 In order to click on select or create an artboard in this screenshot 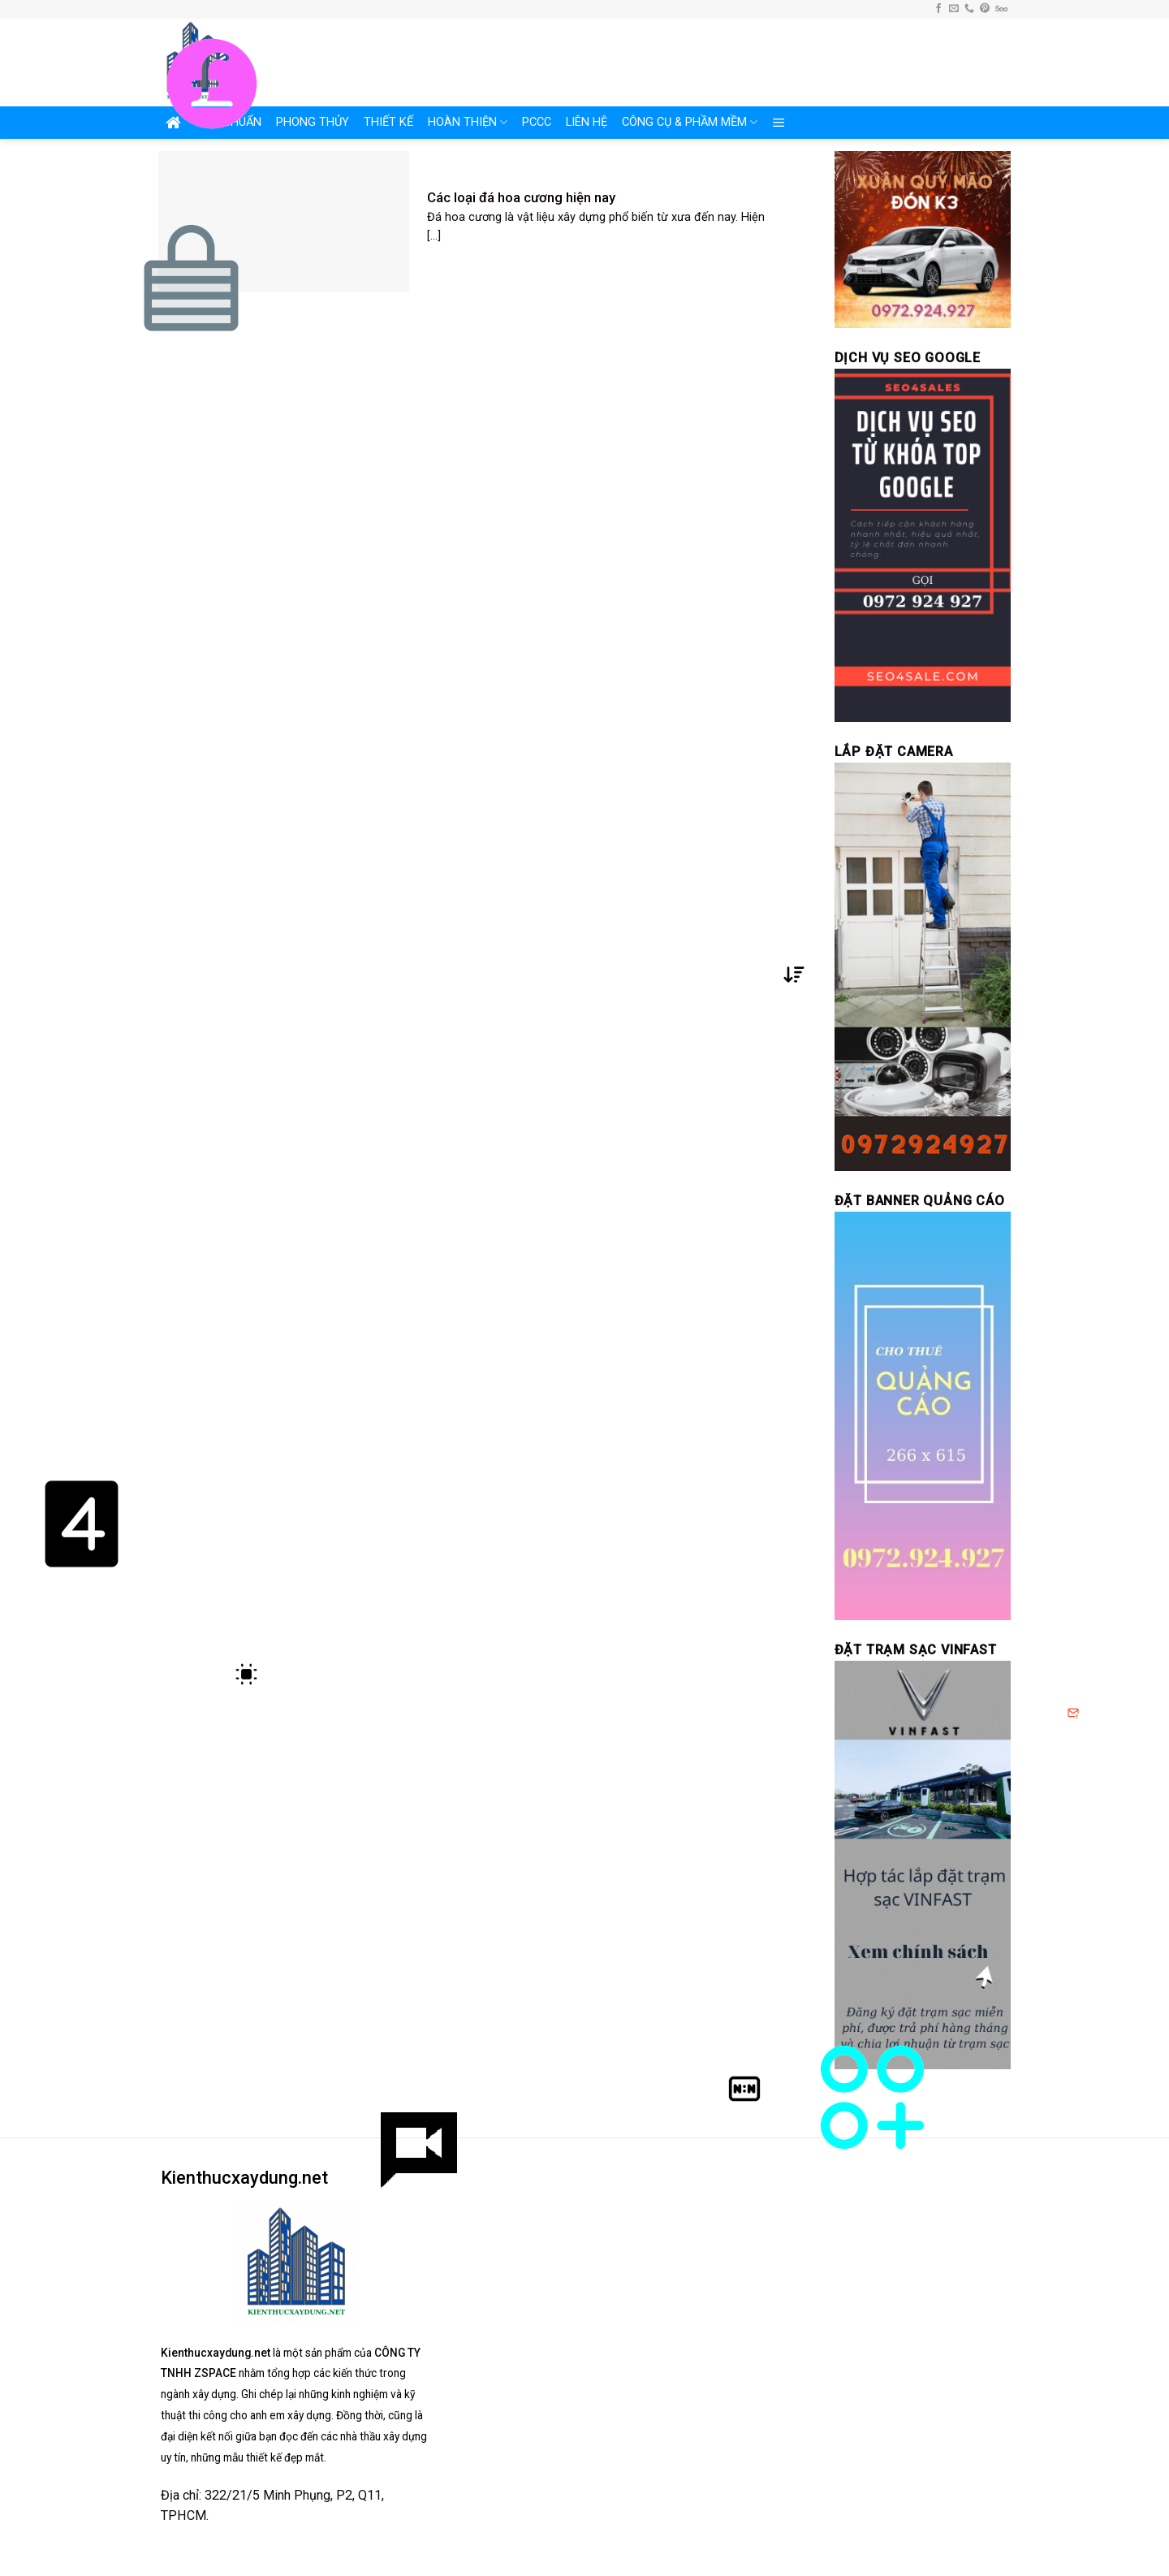, I will do `click(246, 1674)`.